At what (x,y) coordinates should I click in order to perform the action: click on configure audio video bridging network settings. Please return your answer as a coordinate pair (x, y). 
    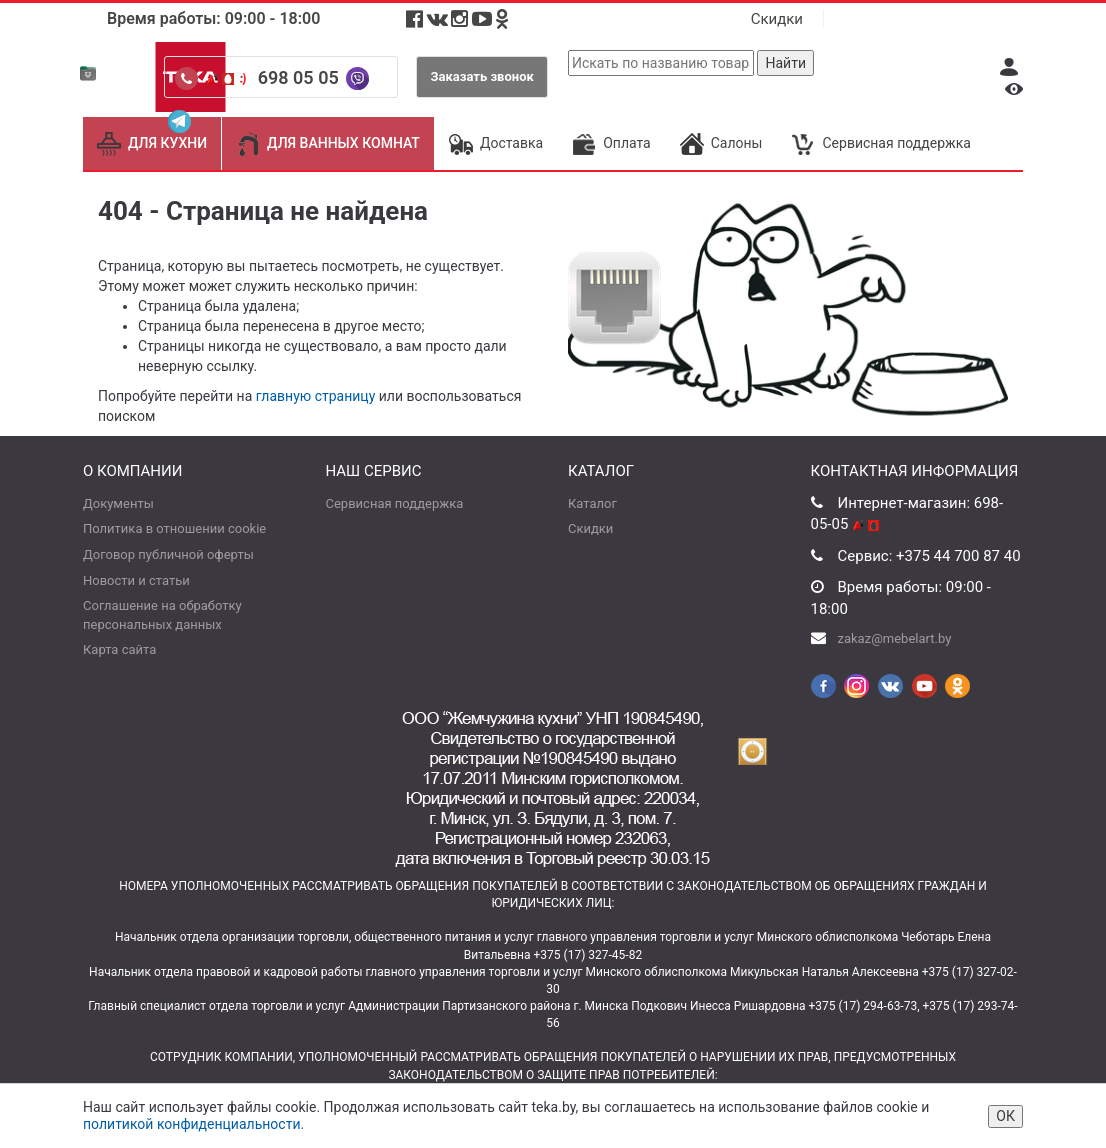
    Looking at the image, I should click on (614, 296).